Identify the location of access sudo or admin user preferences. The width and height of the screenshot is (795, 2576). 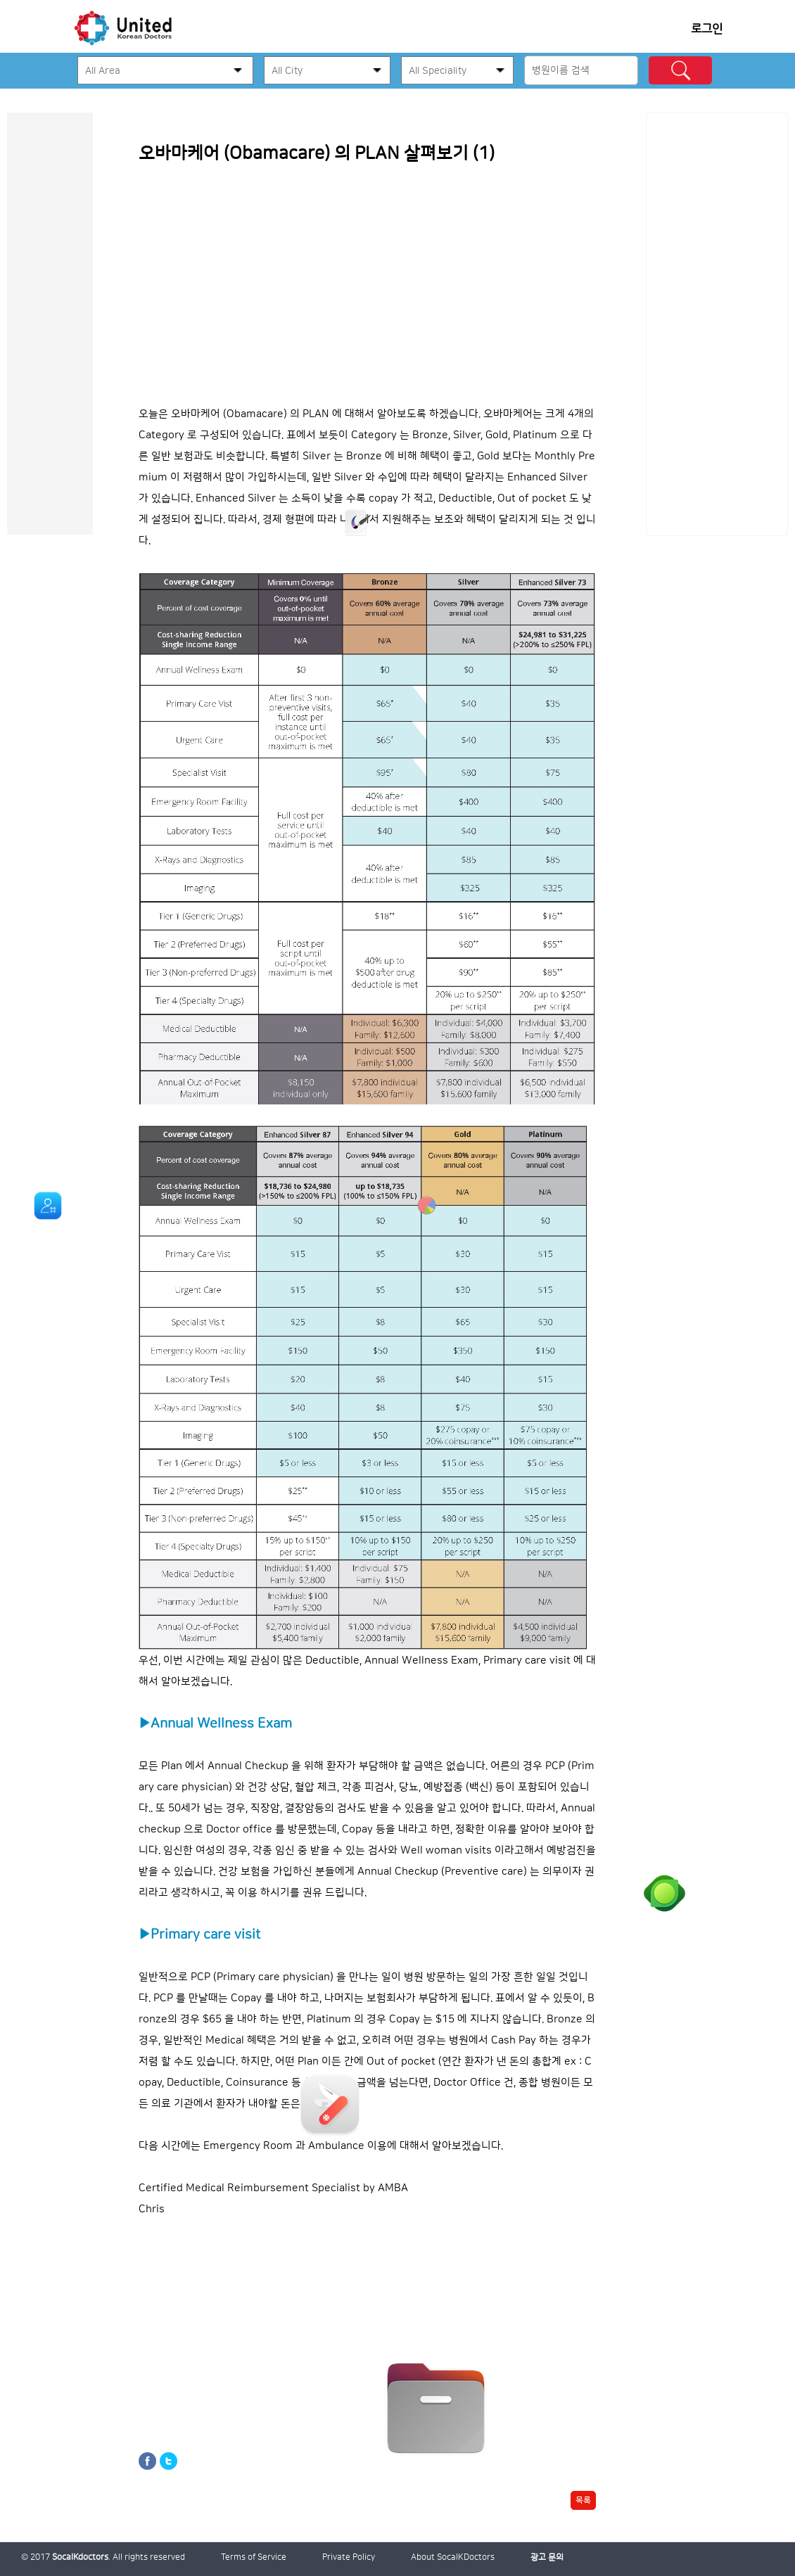
(48, 1206).